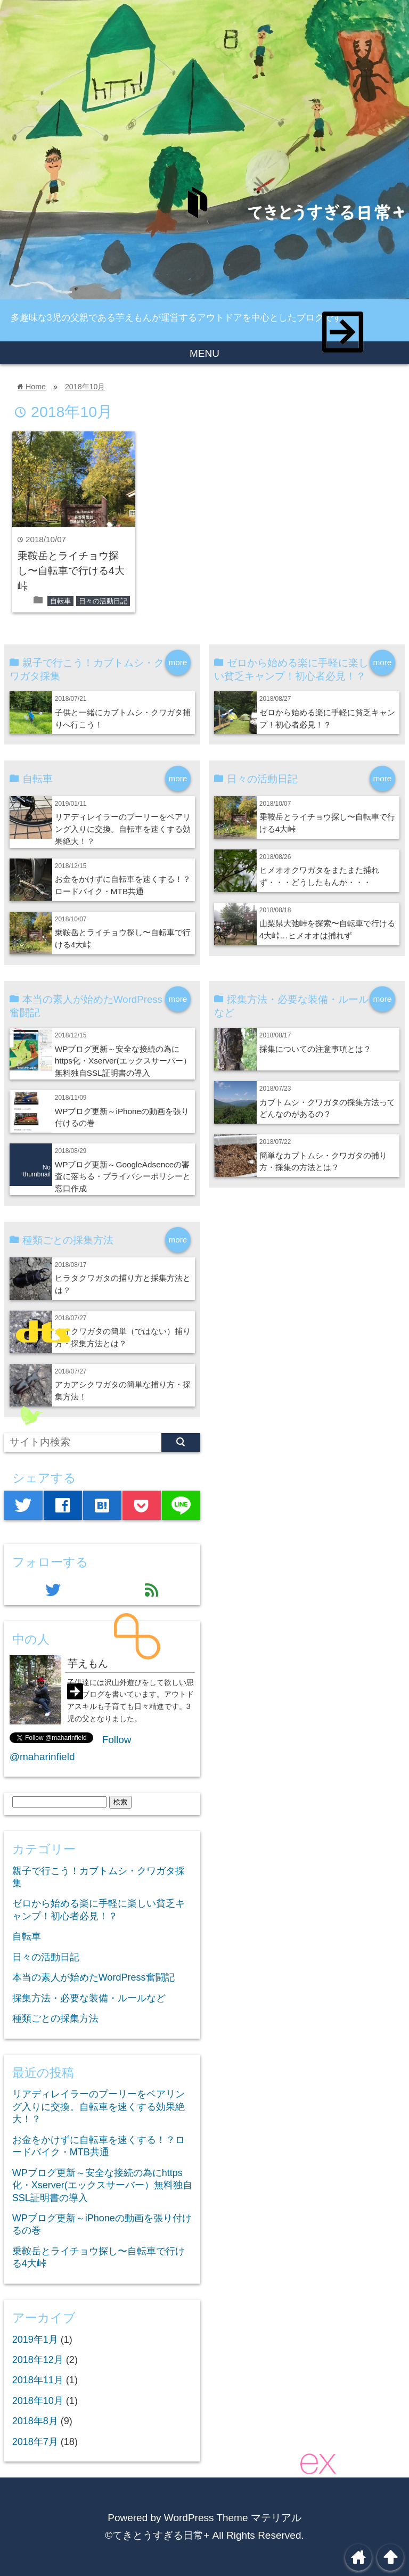  What do you see at coordinates (137, 1636) in the screenshot?
I see `NextBillion.ai company logo` at bounding box center [137, 1636].